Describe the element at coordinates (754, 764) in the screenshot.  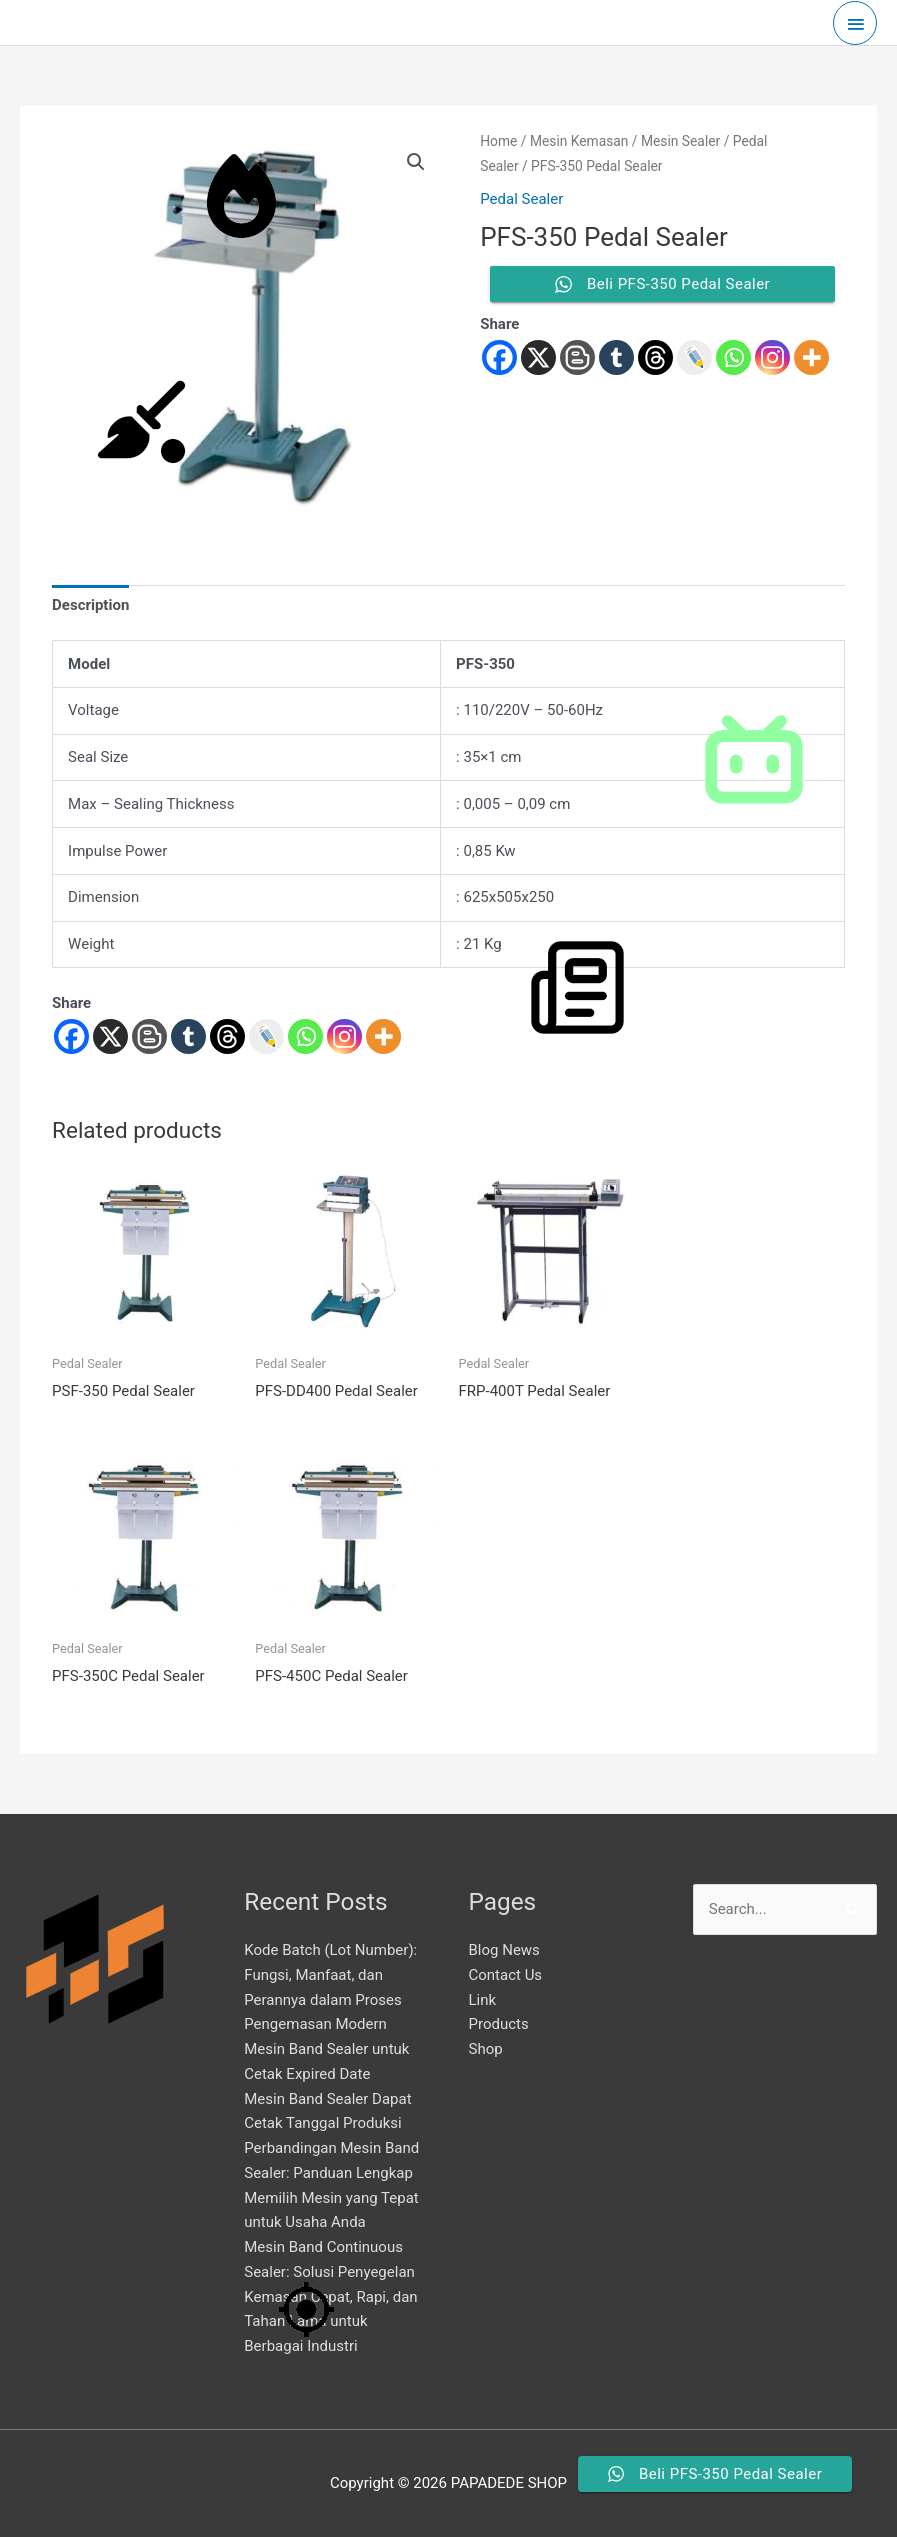
I see `open bilibili app` at that location.